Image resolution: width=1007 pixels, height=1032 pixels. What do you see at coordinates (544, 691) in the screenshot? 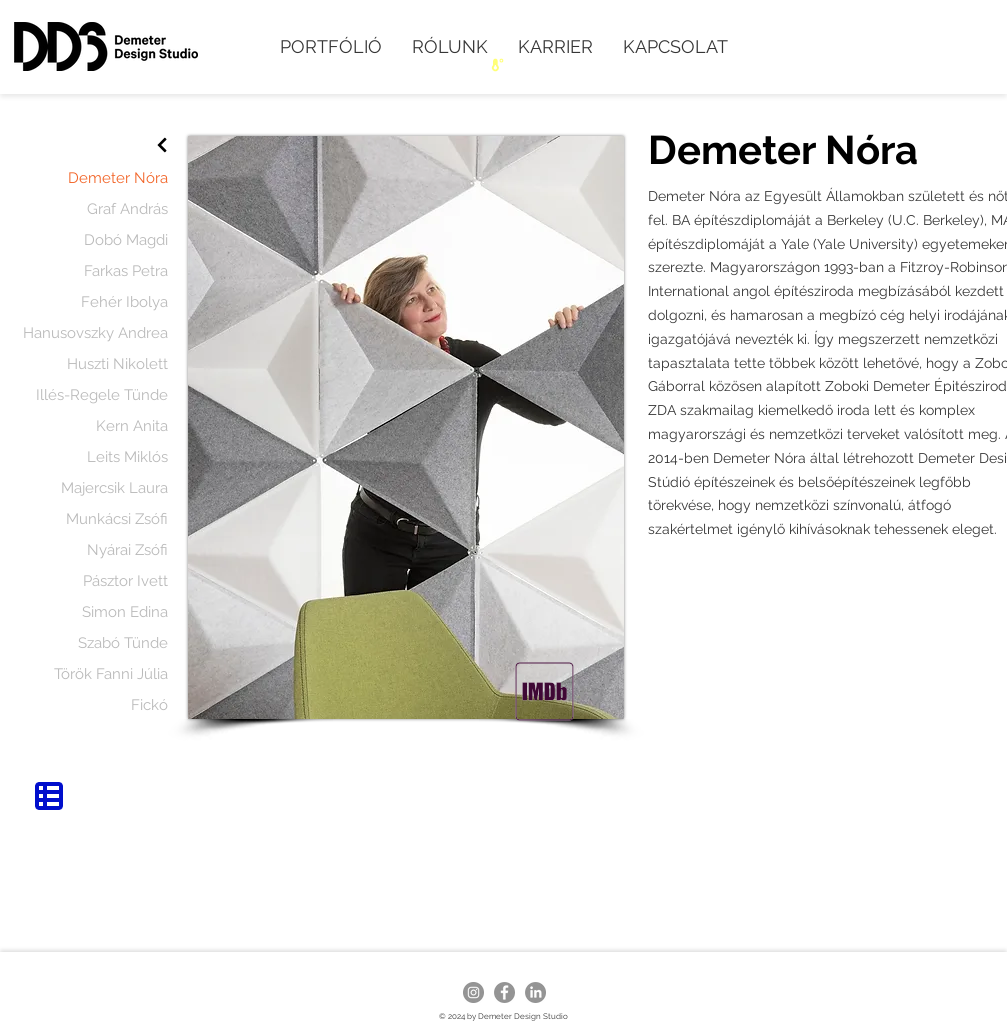
I see `open the IMDb app or website` at bounding box center [544, 691].